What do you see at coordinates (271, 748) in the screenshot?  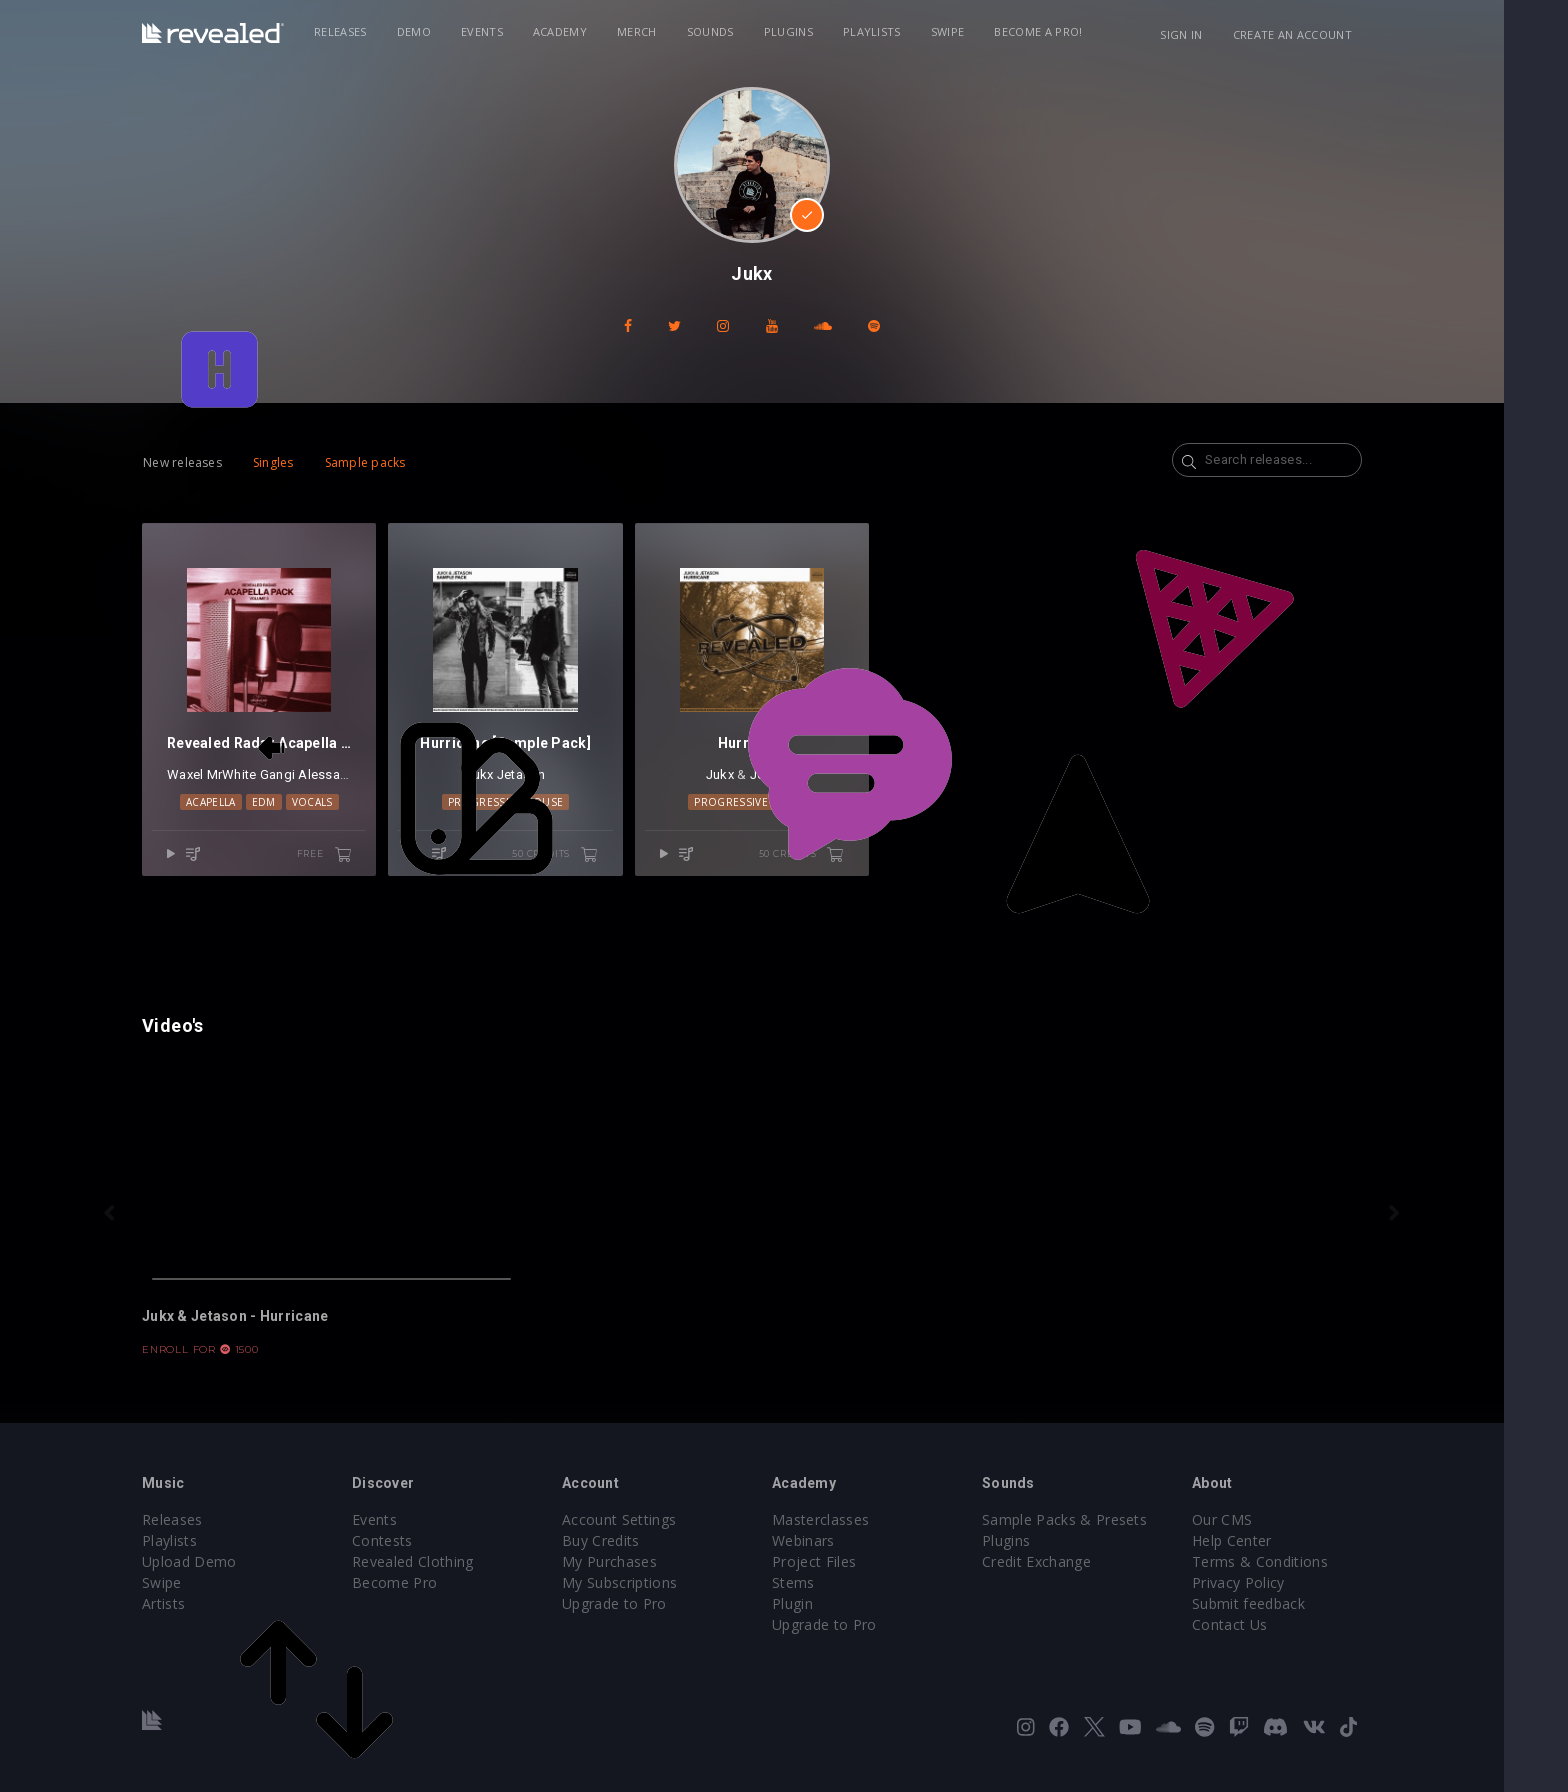 I see `go back to the previous screen` at bounding box center [271, 748].